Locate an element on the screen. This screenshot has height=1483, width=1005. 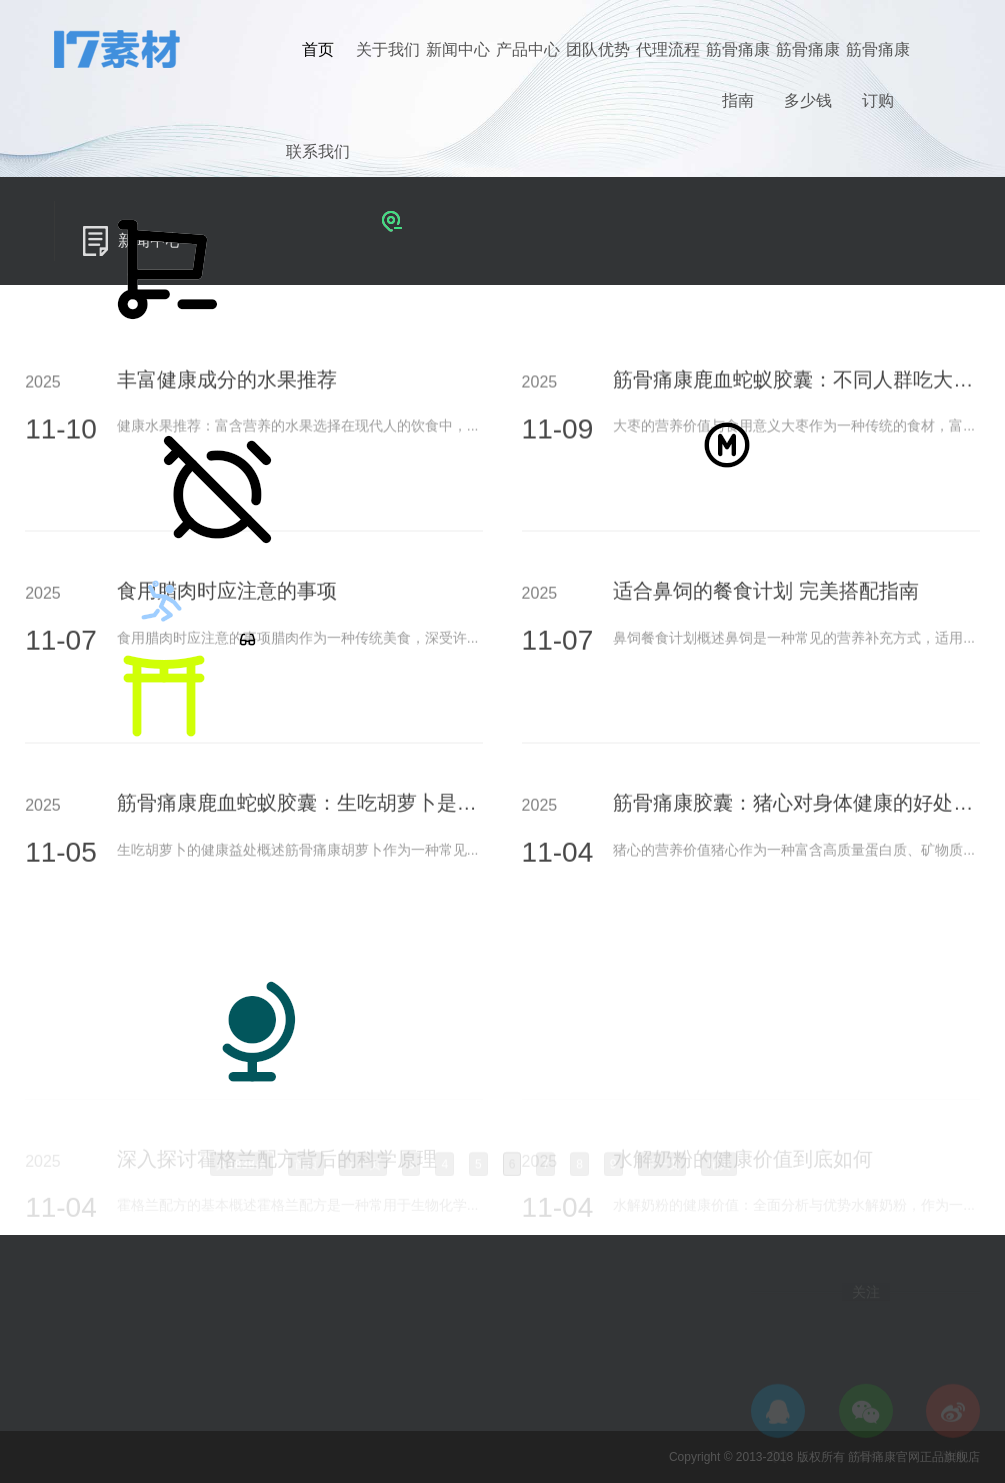
enable reading mode or accessibility features is located at coordinates (247, 639).